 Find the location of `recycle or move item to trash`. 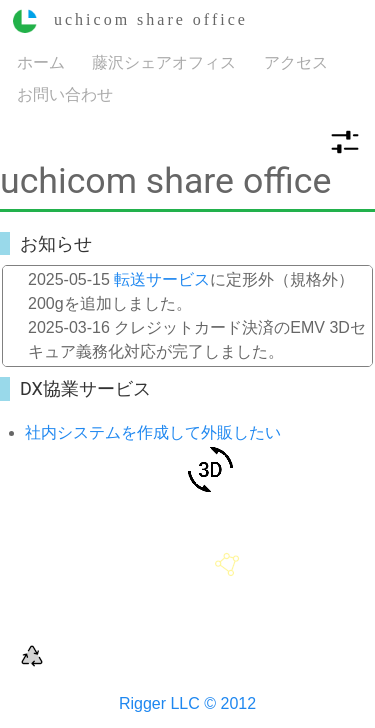

recycle or move item to trash is located at coordinates (32, 656).